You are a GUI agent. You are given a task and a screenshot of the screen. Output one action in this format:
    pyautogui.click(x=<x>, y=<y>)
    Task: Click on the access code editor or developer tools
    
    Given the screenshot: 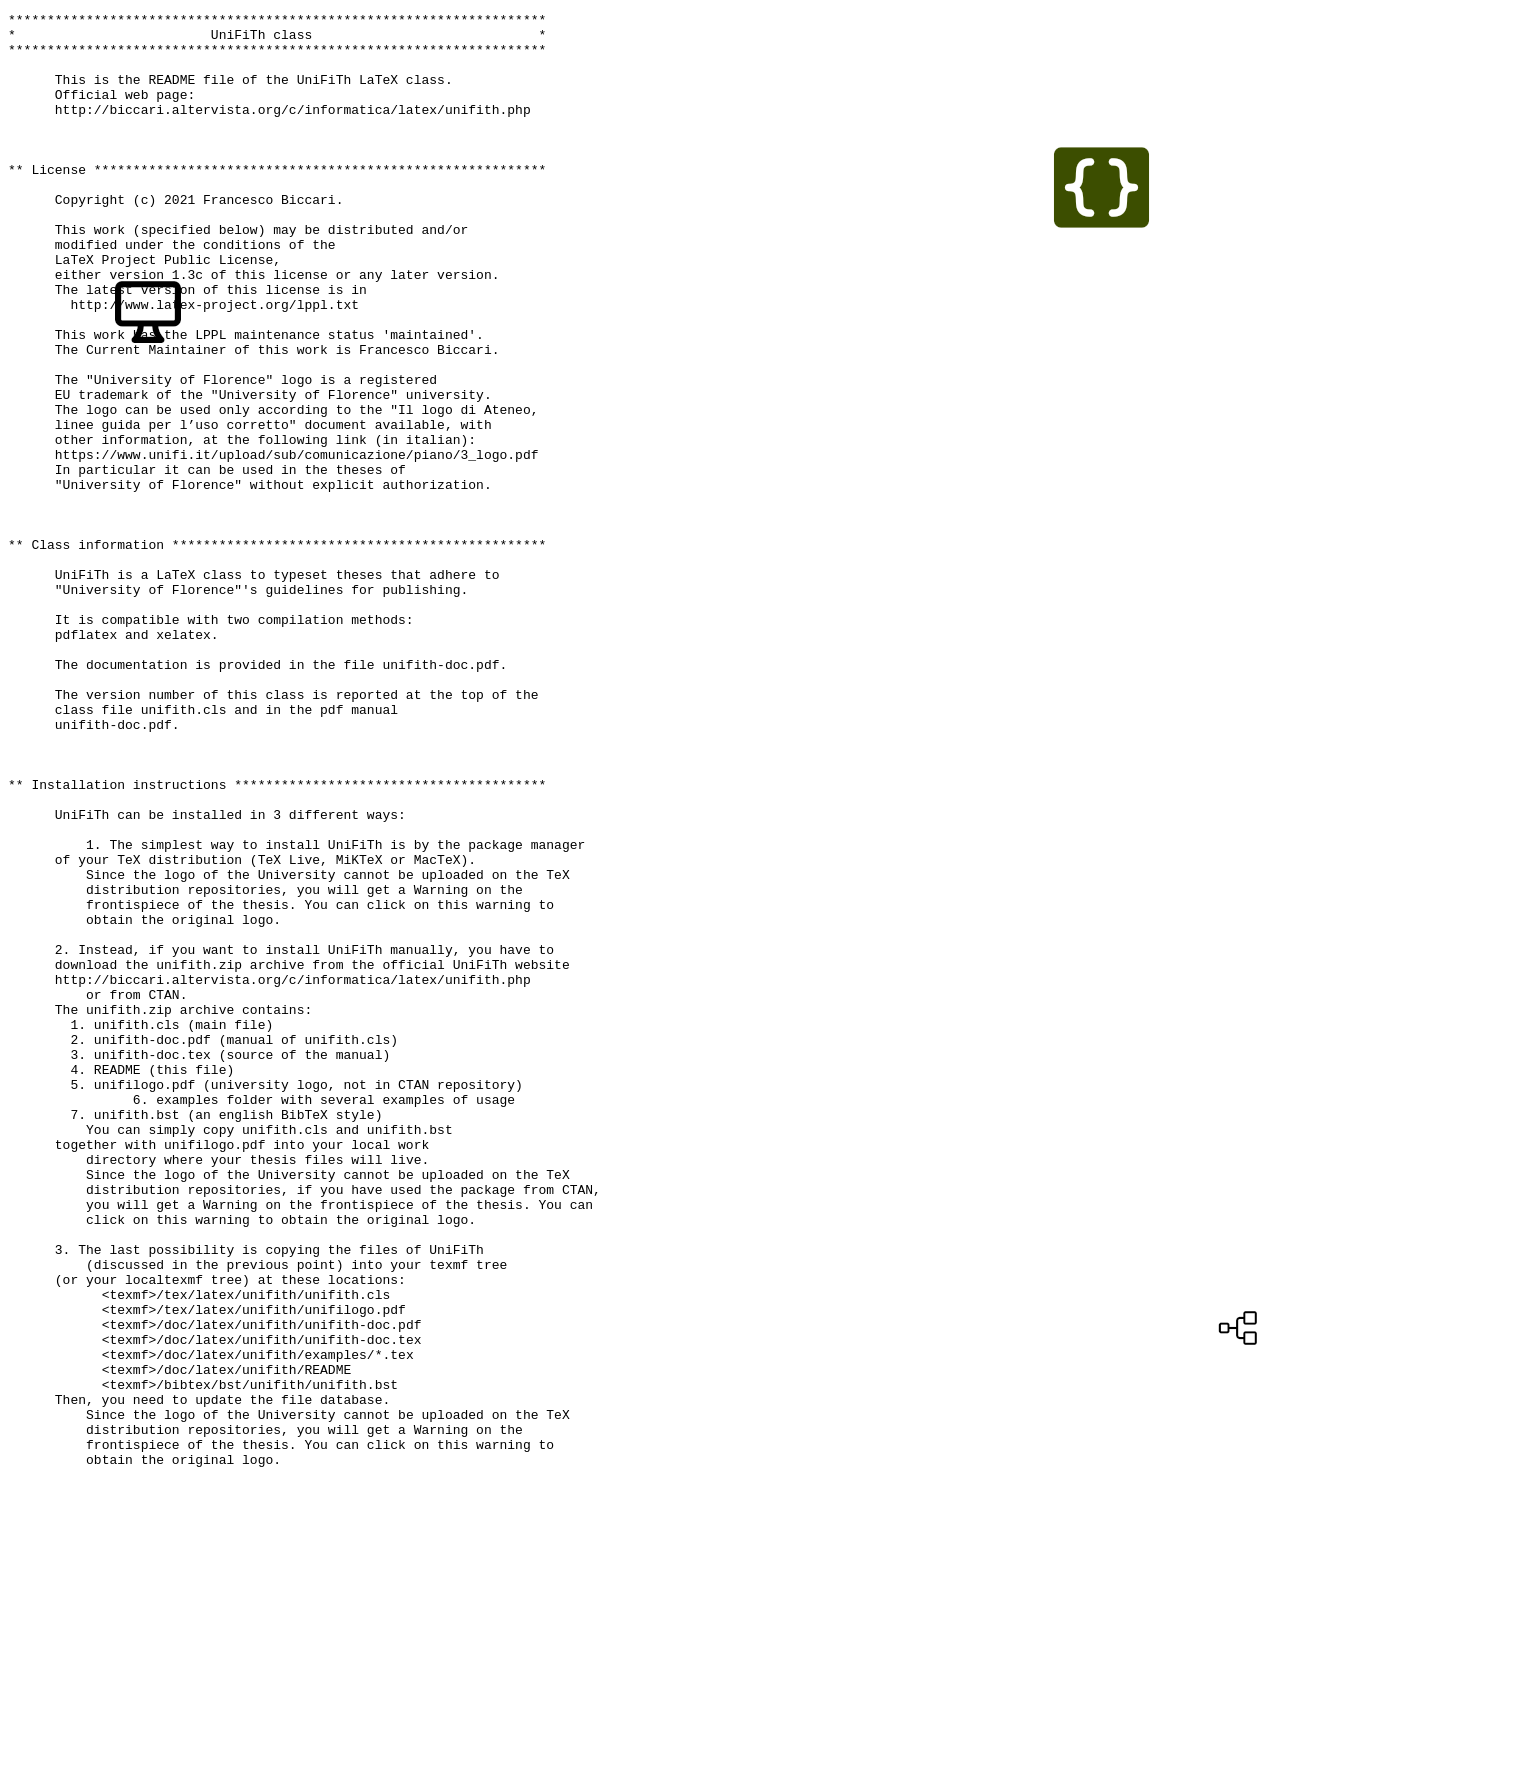 What is the action you would take?
    pyautogui.click(x=1101, y=187)
    